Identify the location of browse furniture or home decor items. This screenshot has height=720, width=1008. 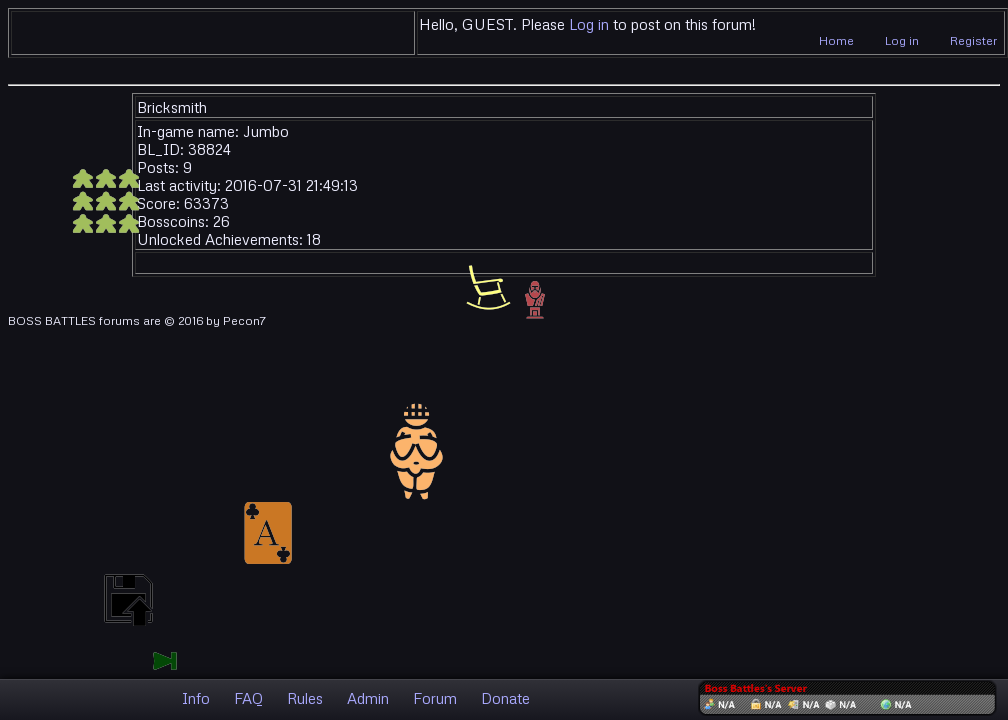
(488, 287).